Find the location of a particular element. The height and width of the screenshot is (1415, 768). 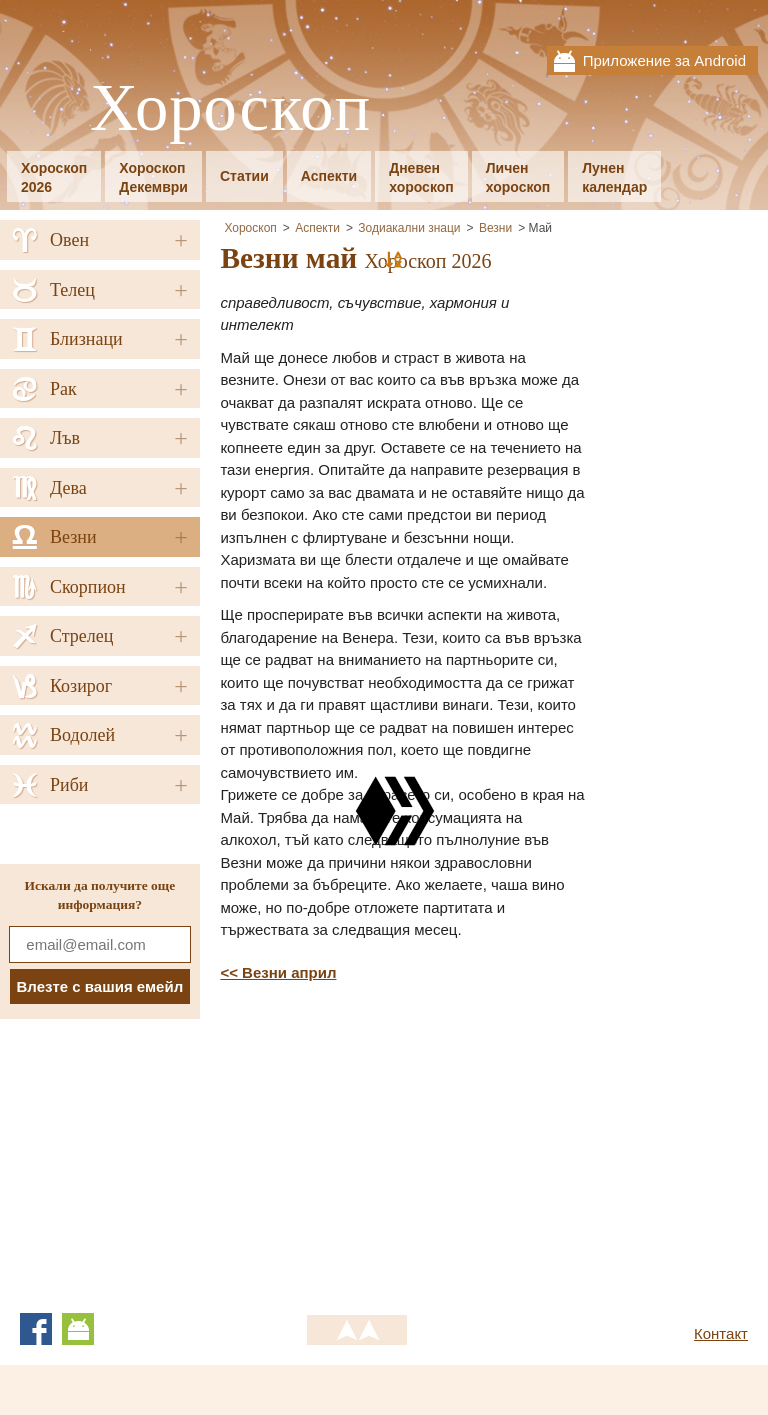

hive blockchain platform logo is located at coordinates (395, 811).